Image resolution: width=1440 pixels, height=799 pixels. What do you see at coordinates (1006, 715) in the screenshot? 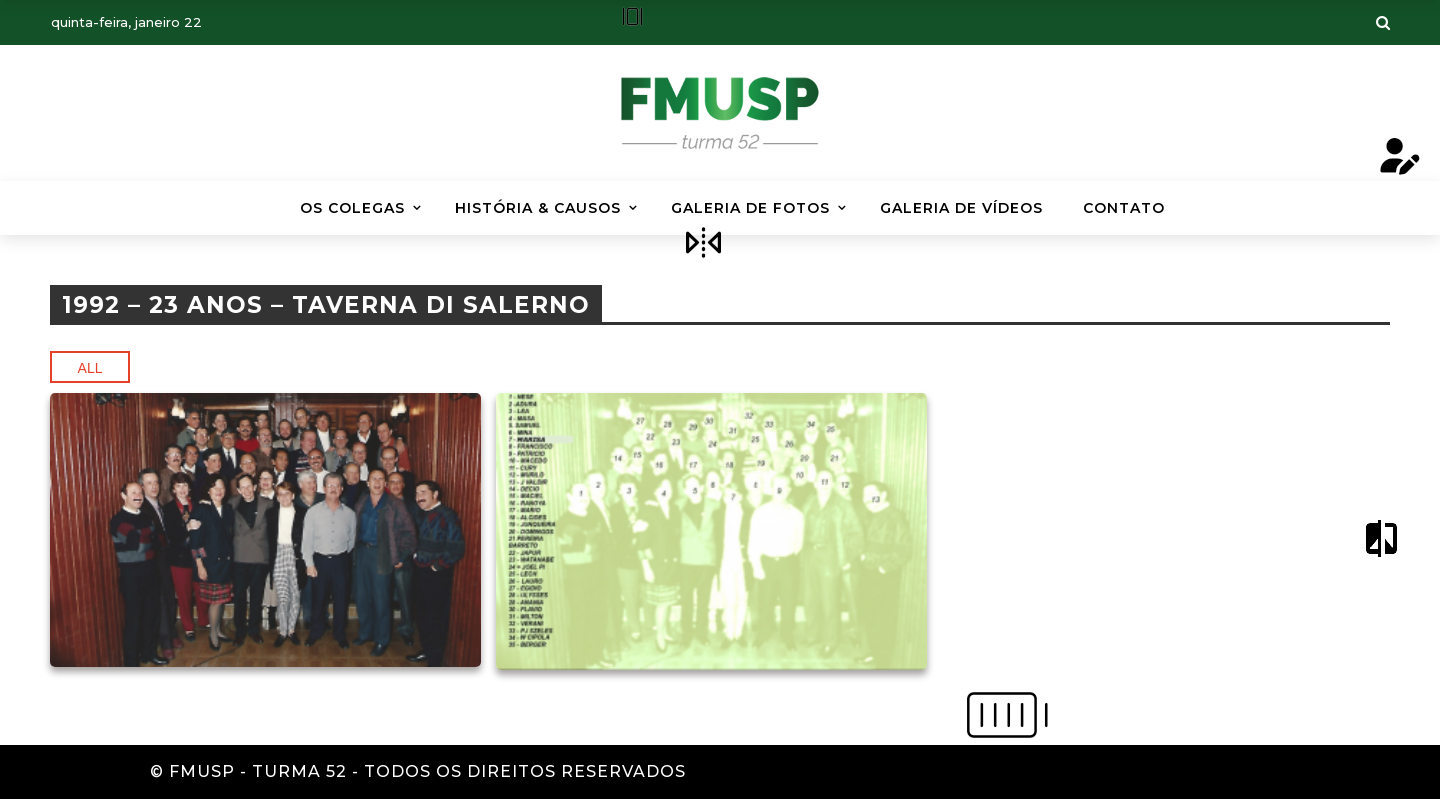
I see `indicates battery is fully charged` at bounding box center [1006, 715].